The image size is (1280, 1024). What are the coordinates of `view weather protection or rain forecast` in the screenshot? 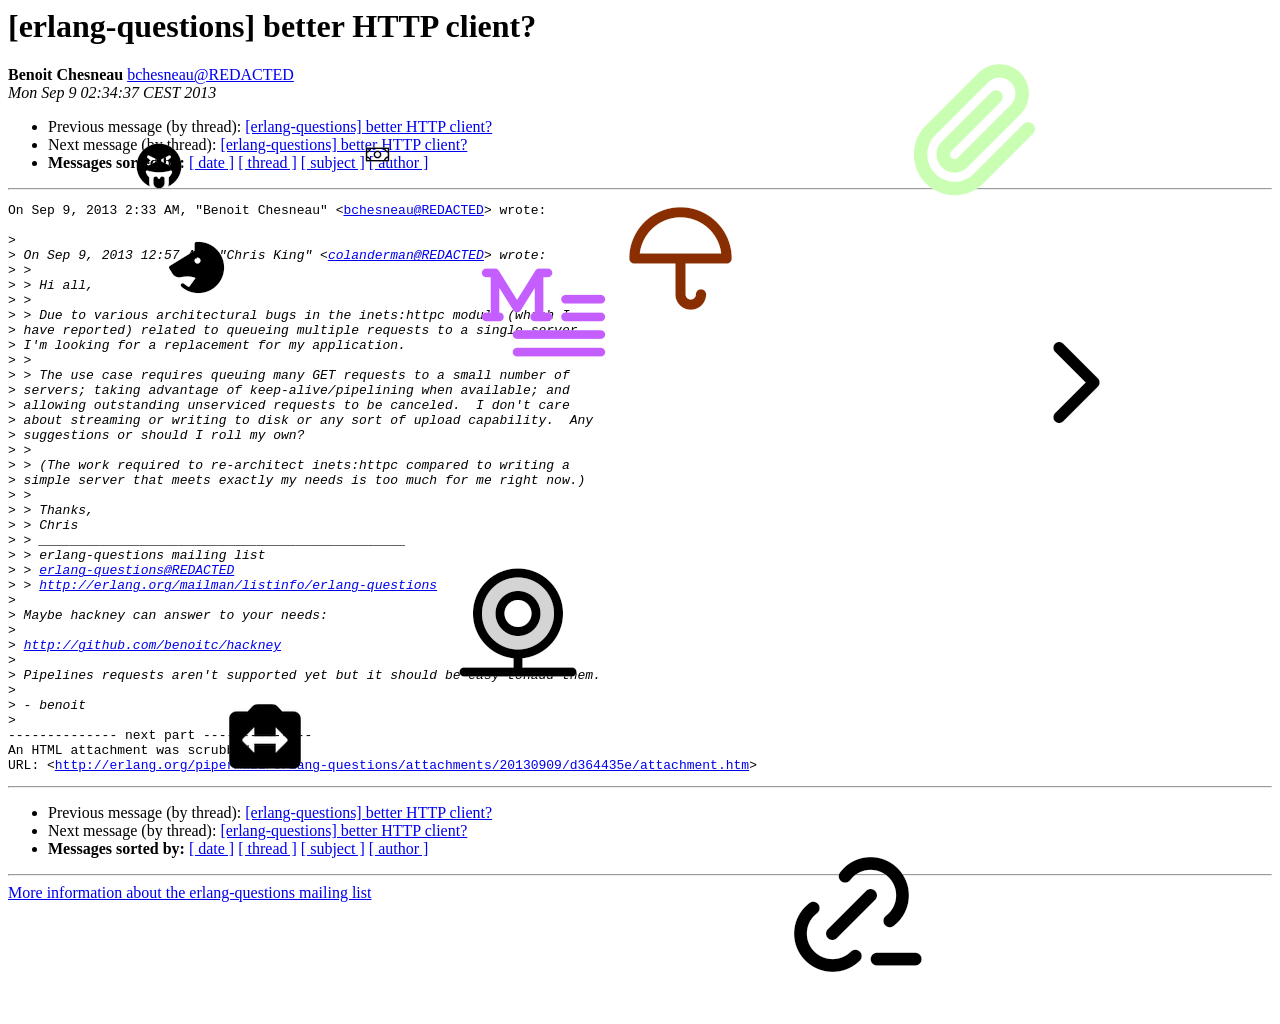 It's located at (680, 258).